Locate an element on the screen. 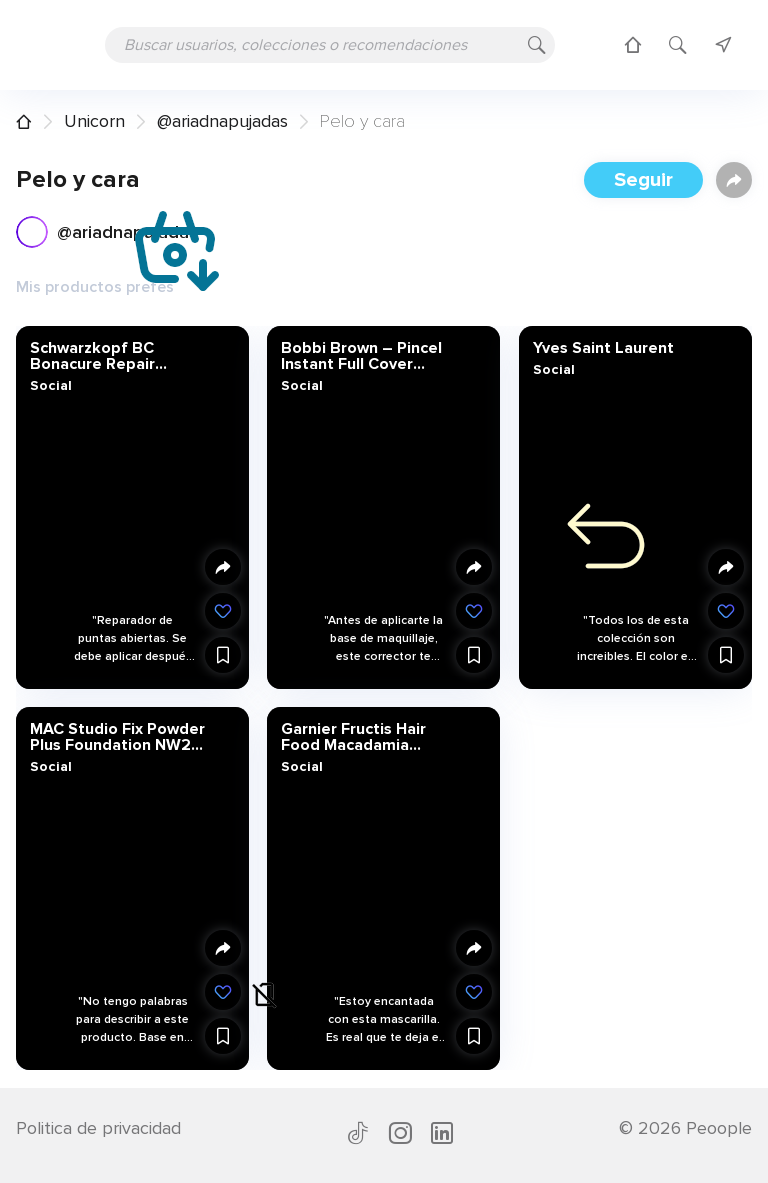 Image resolution: width=768 pixels, height=1183 pixels. undo previous action is located at coordinates (606, 539).